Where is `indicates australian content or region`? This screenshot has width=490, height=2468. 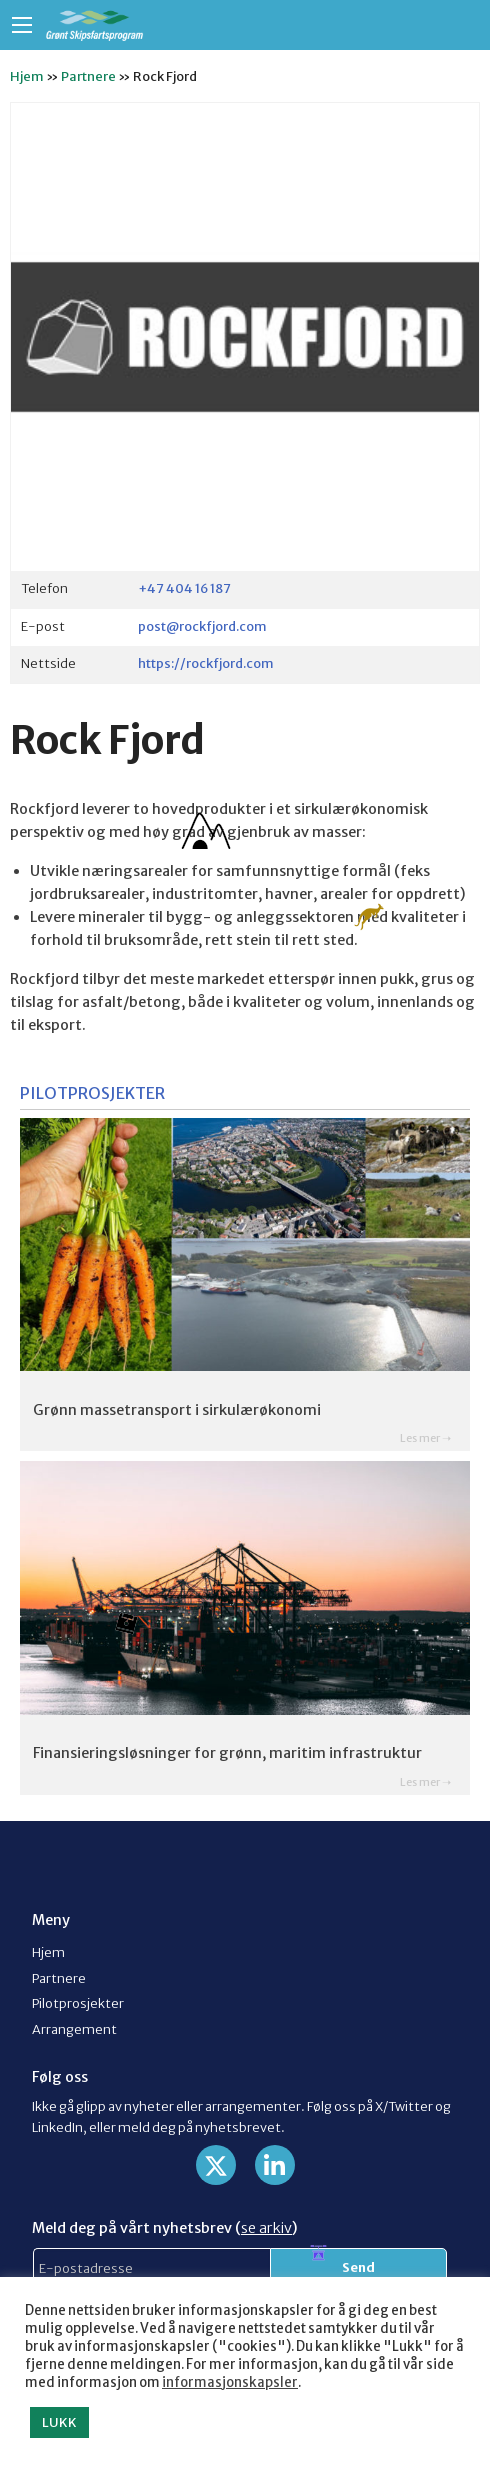
indicates australian content or region is located at coordinates (369, 917).